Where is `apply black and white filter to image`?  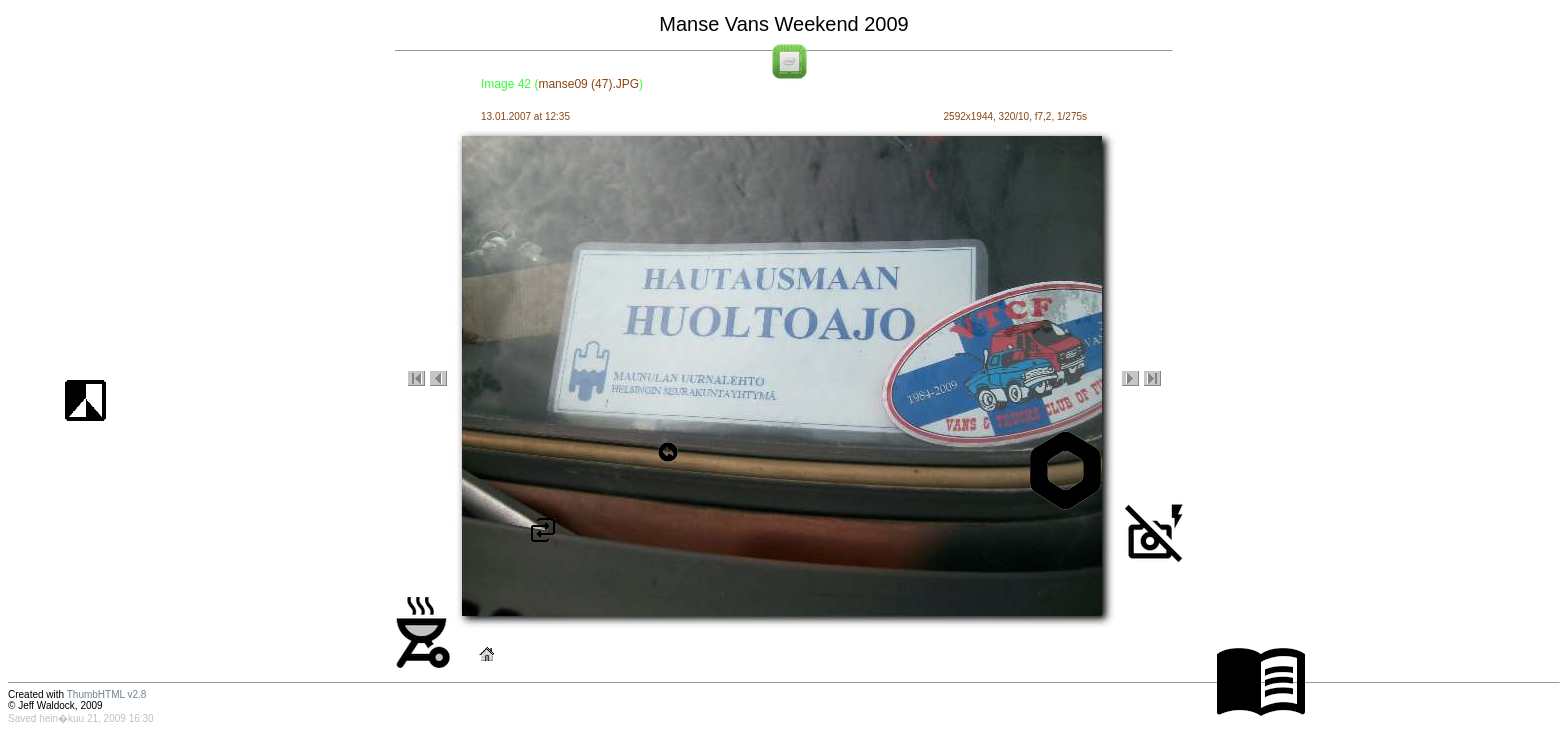 apply black and white filter to image is located at coordinates (85, 400).